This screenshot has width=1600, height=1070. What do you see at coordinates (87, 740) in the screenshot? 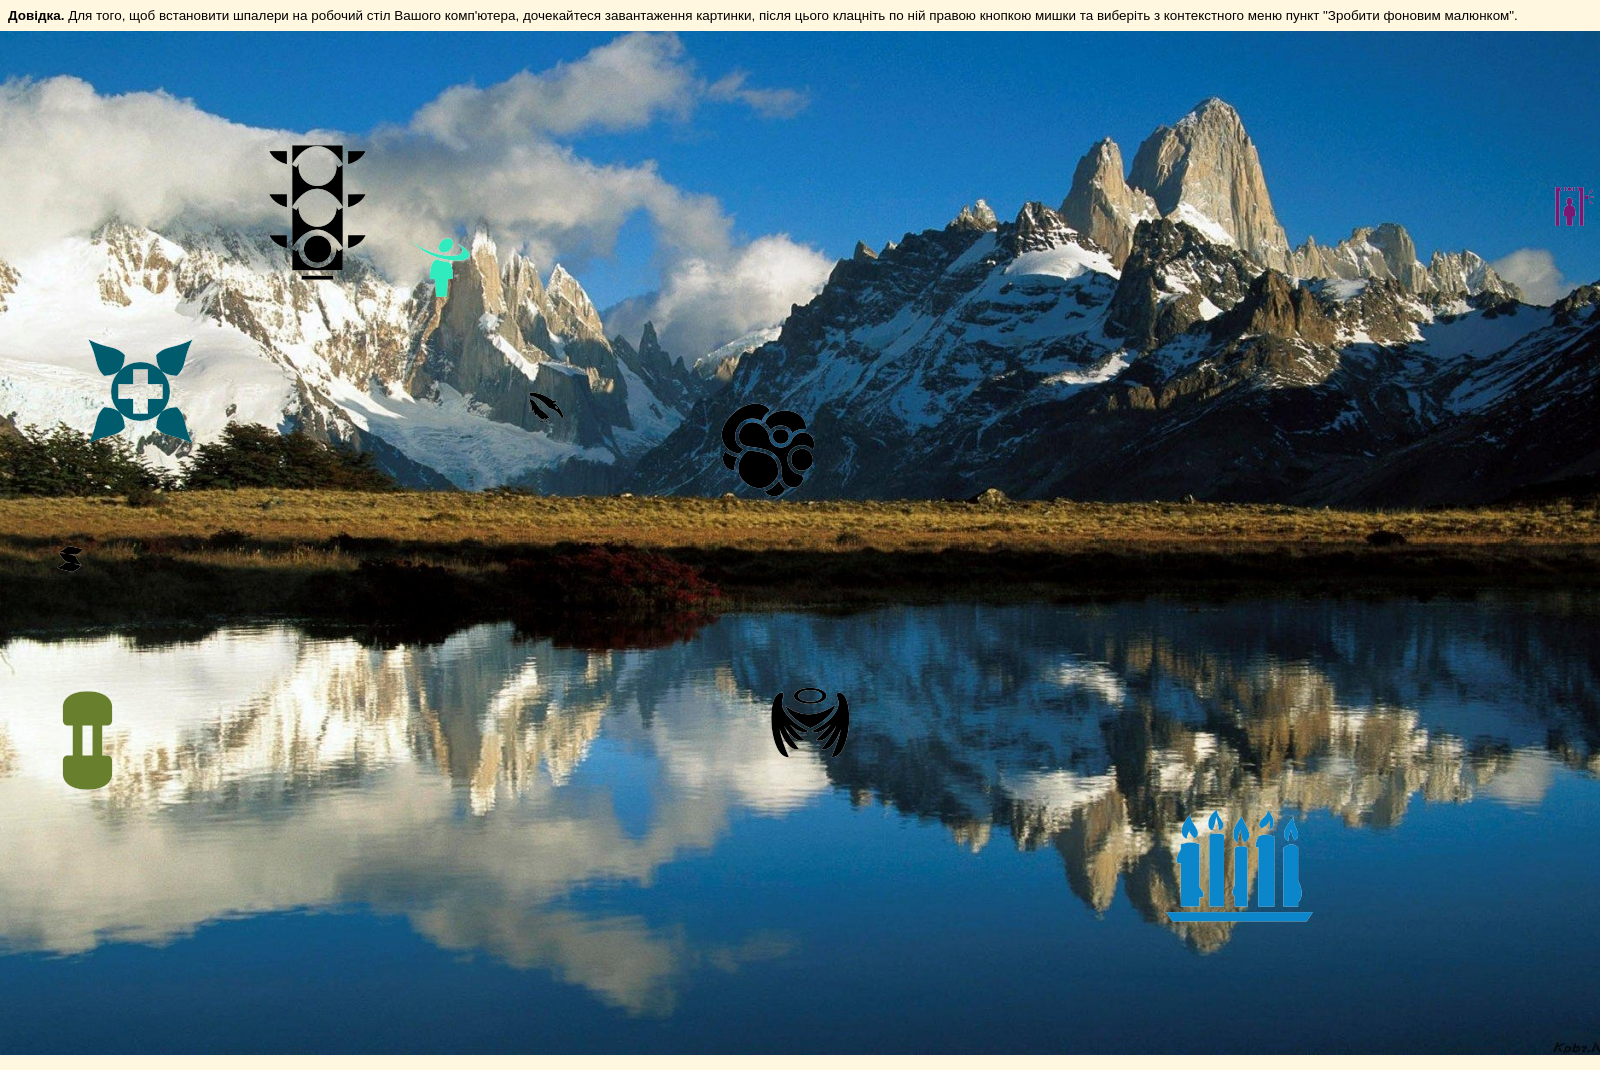
I see `use grenade weapon or explosive item` at bounding box center [87, 740].